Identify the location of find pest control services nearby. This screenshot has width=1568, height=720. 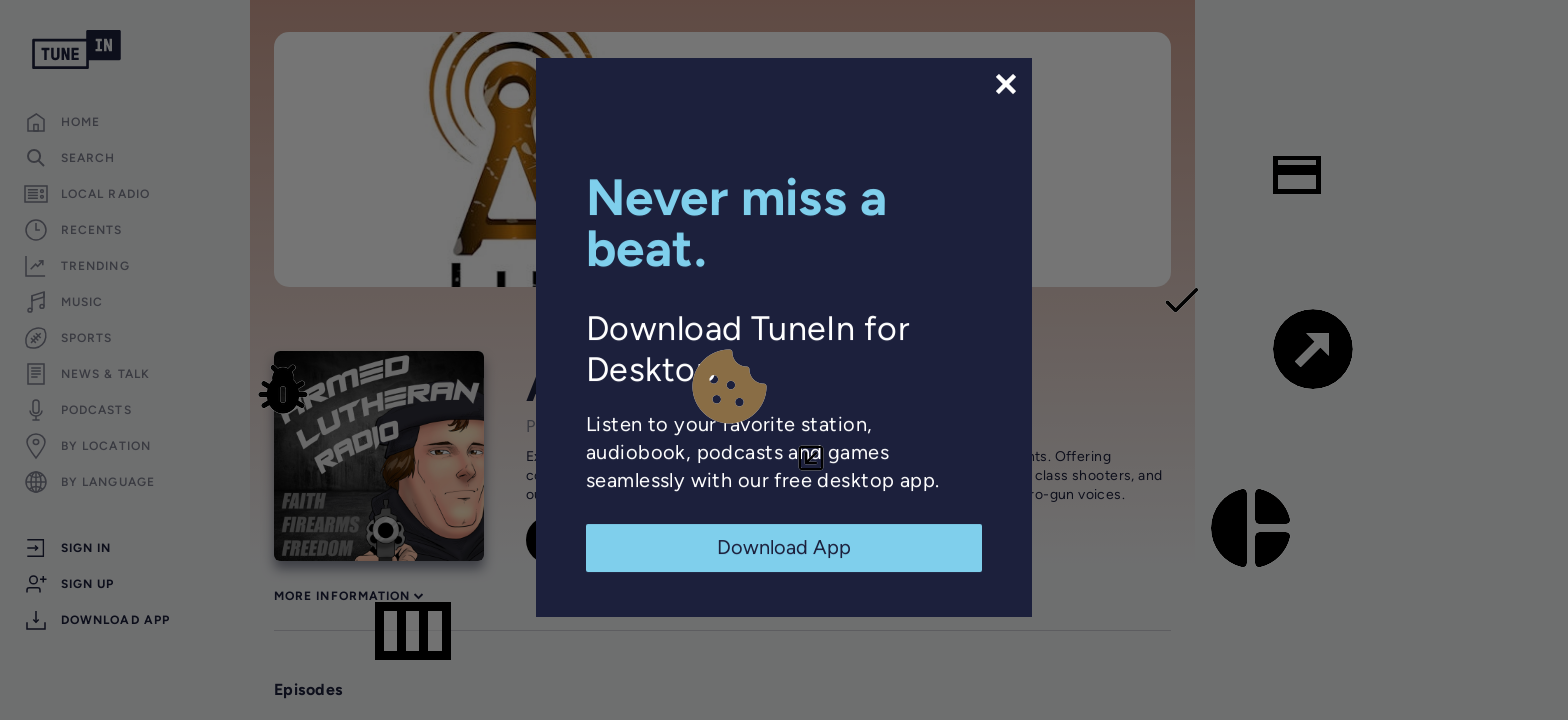
(283, 389).